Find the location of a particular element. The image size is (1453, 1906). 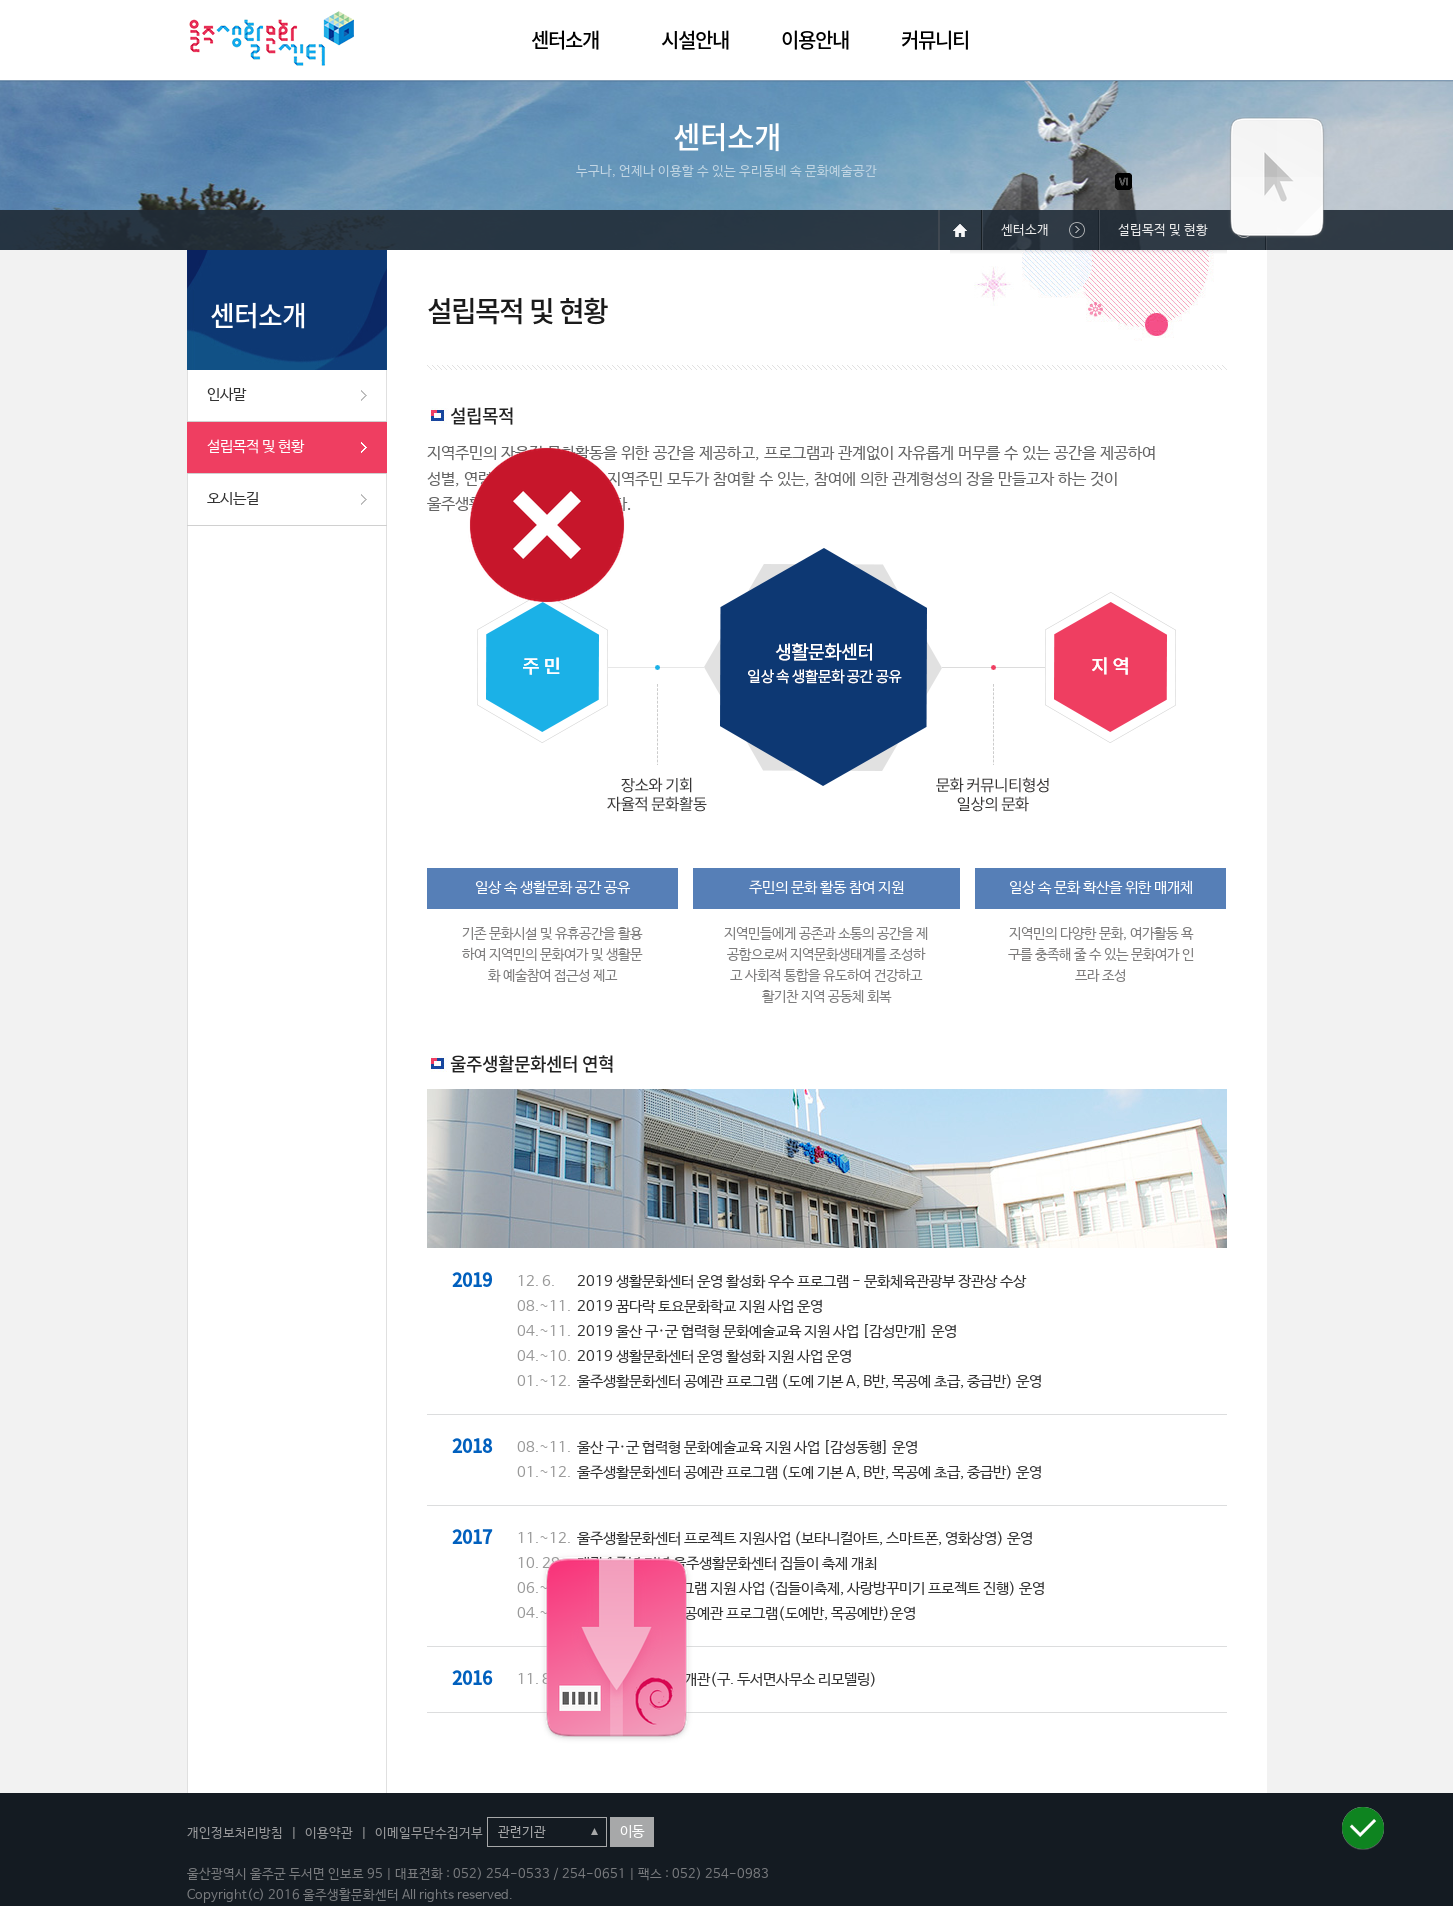

cancel the current action or operation is located at coordinates (547, 525).